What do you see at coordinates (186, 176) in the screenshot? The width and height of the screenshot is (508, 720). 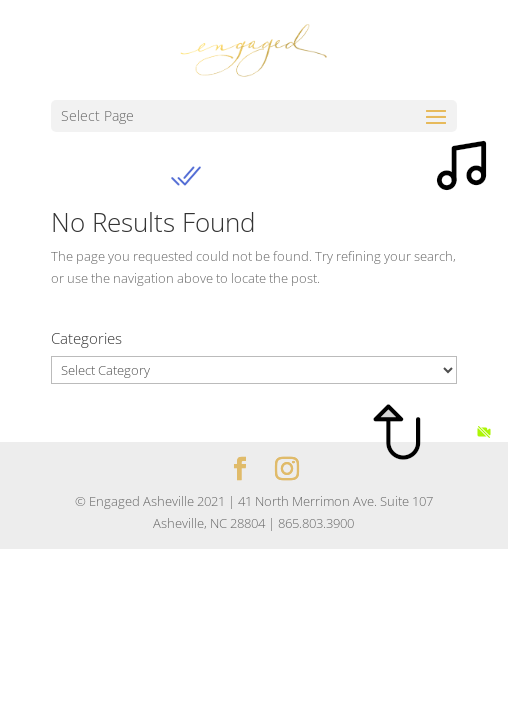 I see `indicates all tasks or items are complete` at bounding box center [186, 176].